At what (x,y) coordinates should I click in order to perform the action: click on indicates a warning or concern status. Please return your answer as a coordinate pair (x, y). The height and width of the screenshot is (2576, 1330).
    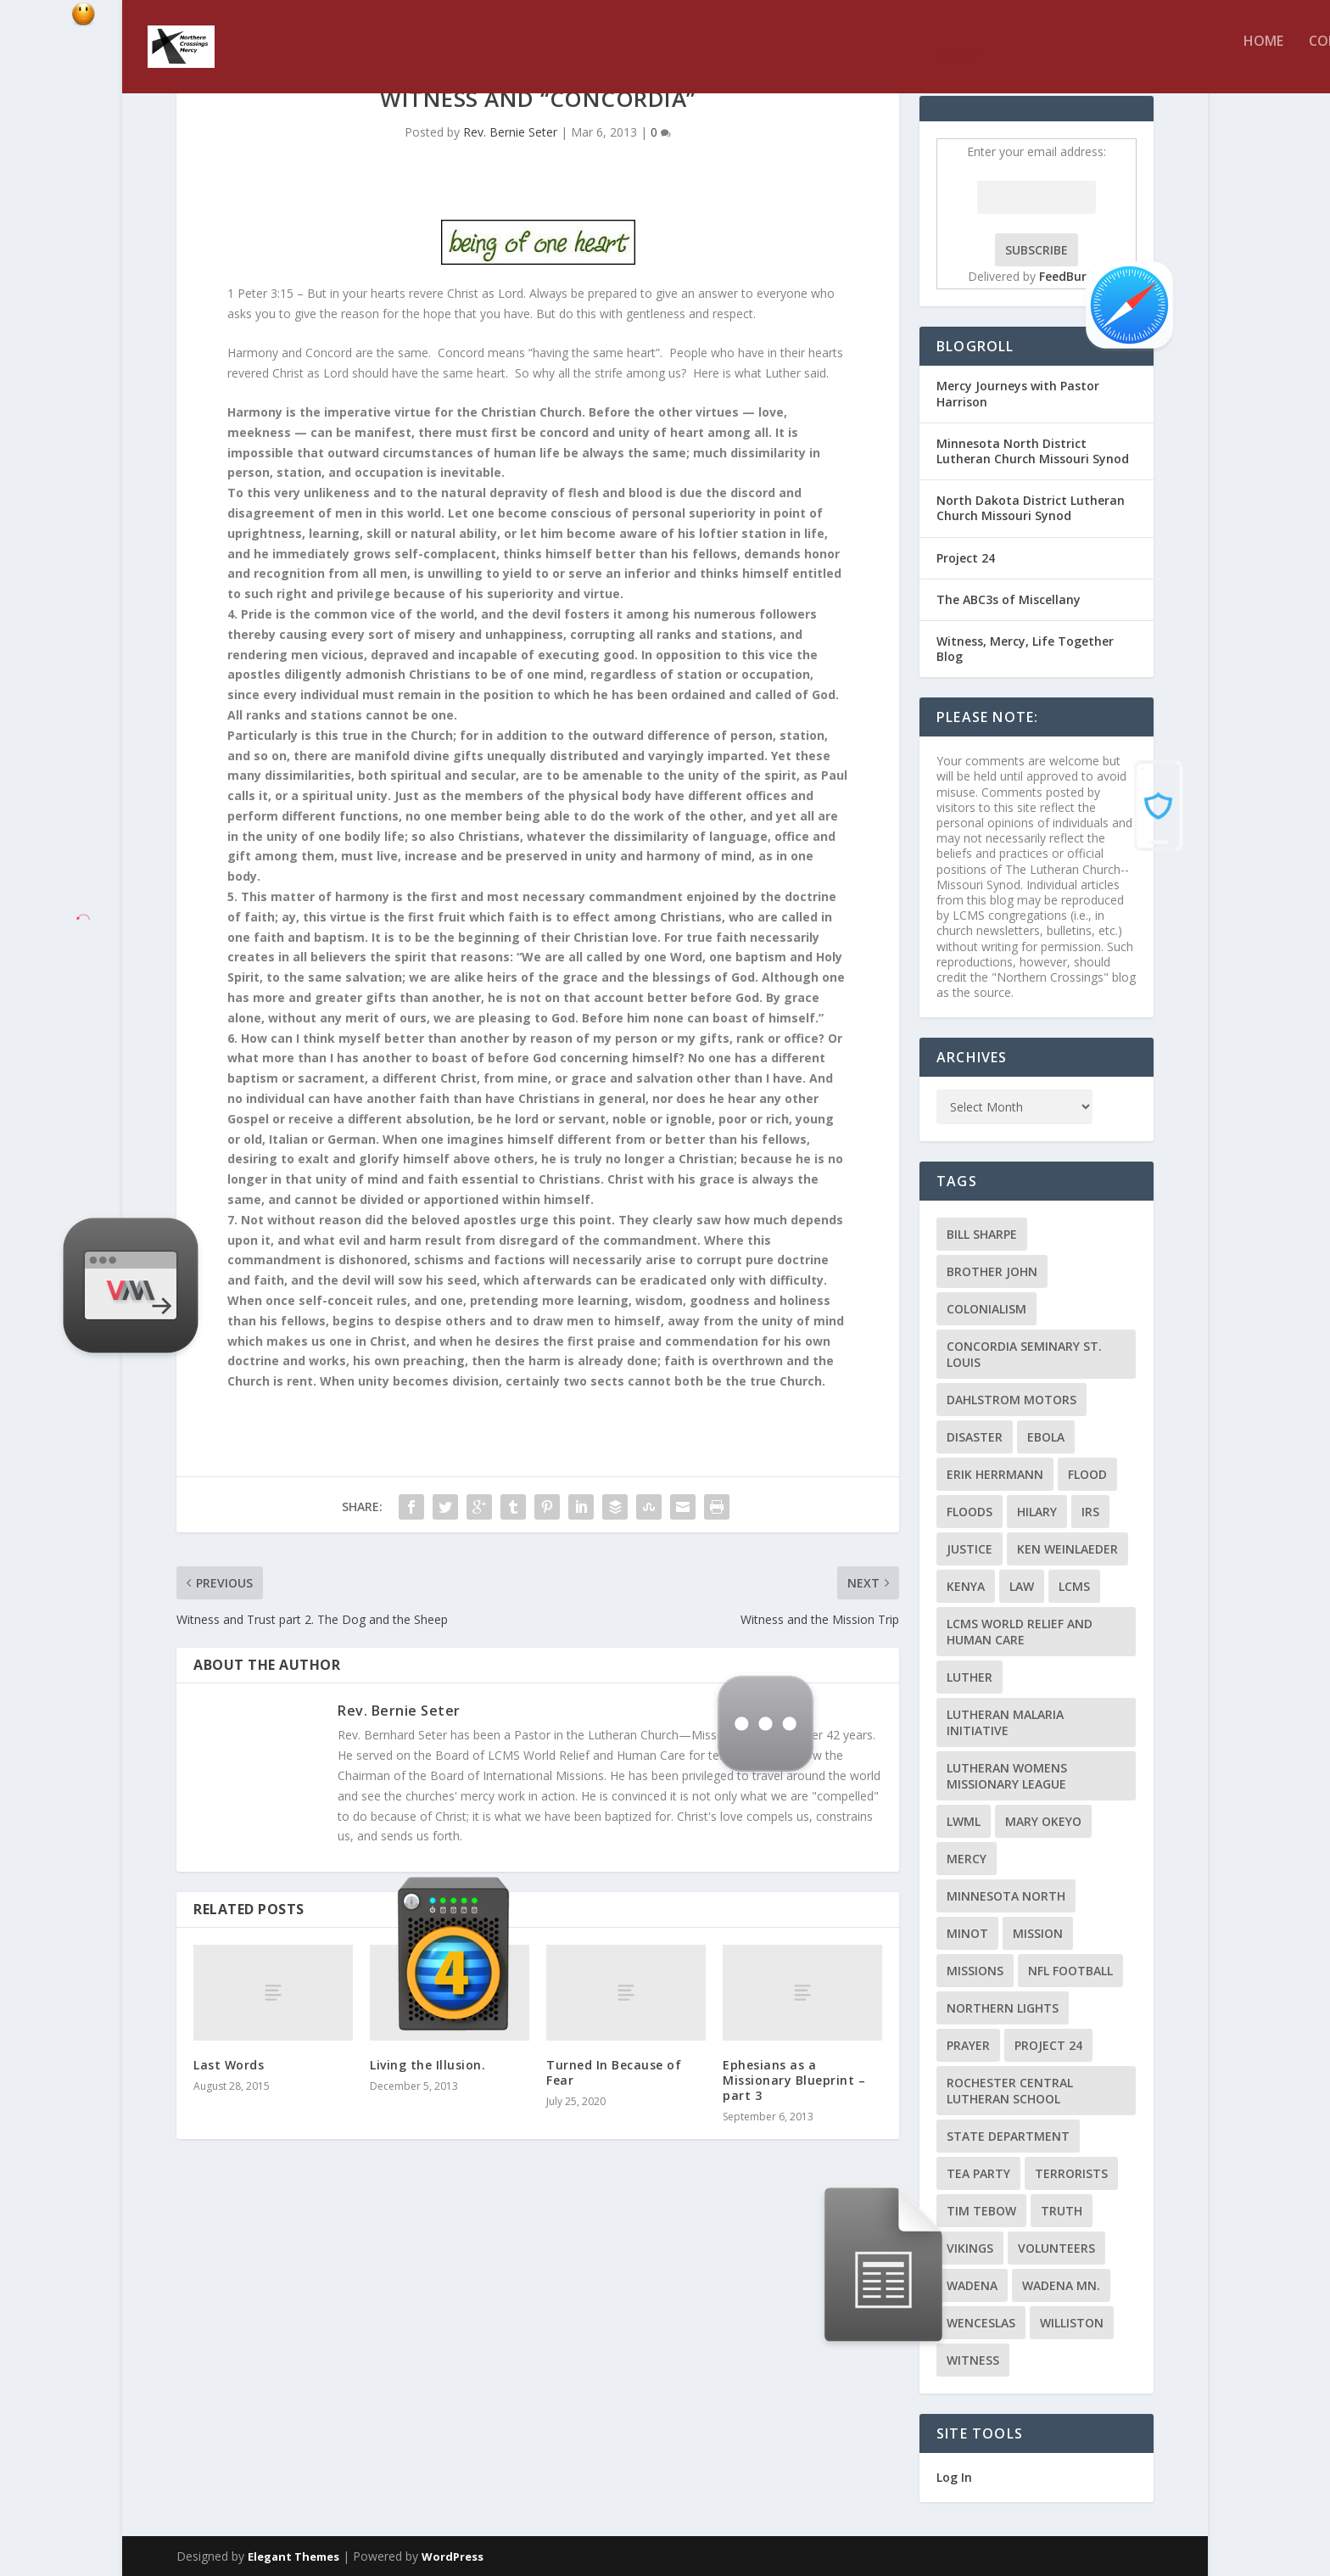
    Looking at the image, I should click on (83, 14).